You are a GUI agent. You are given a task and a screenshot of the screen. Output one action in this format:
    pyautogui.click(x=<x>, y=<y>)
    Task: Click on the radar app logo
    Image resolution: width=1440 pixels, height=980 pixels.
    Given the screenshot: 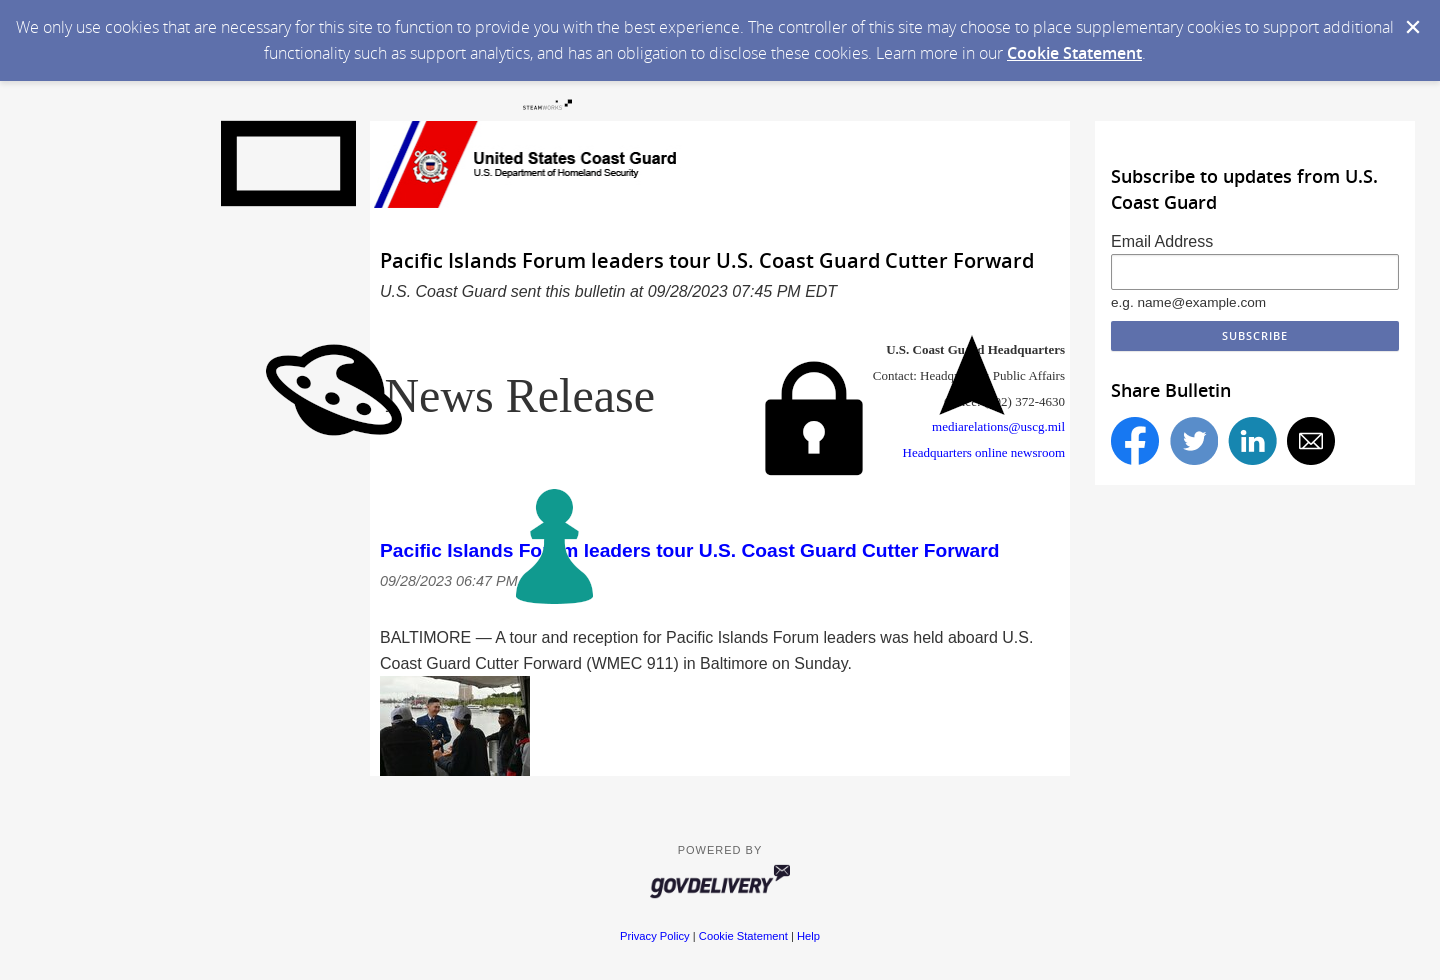 What is the action you would take?
    pyautogui.click(x=972, y=375)
    